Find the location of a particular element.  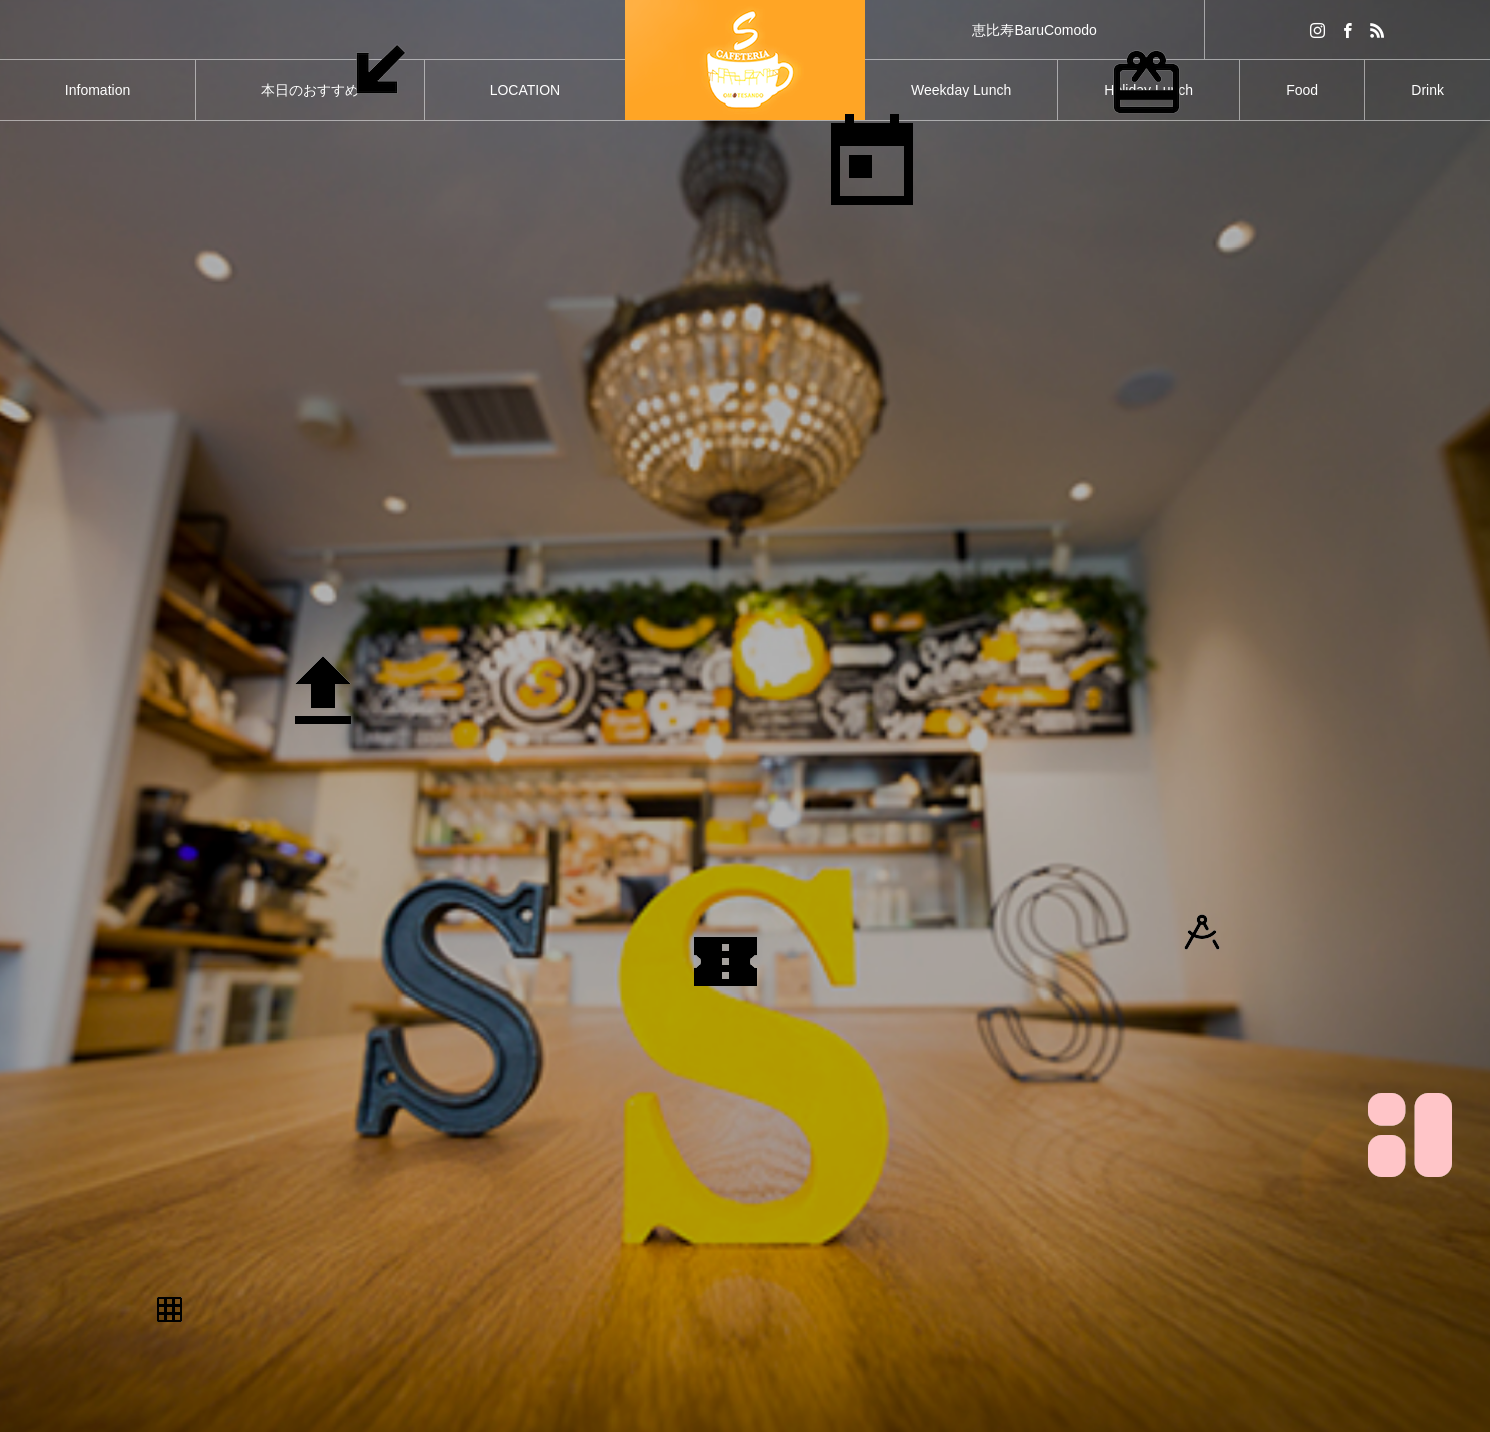

transit entry or exit point on a map is located at coordinates (381, 69).